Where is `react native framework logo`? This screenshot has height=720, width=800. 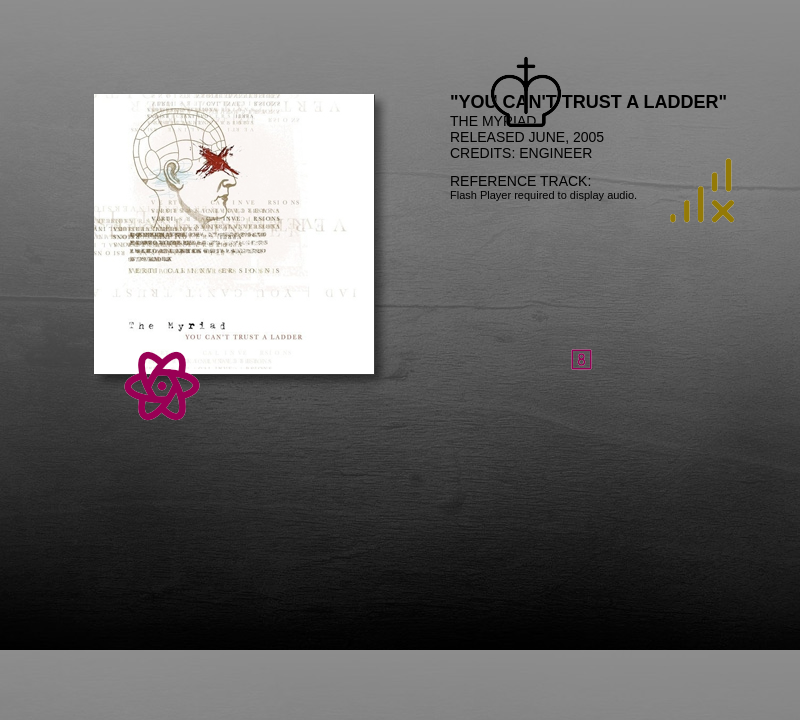
react native framework logo is located at coordinates (162, 386).